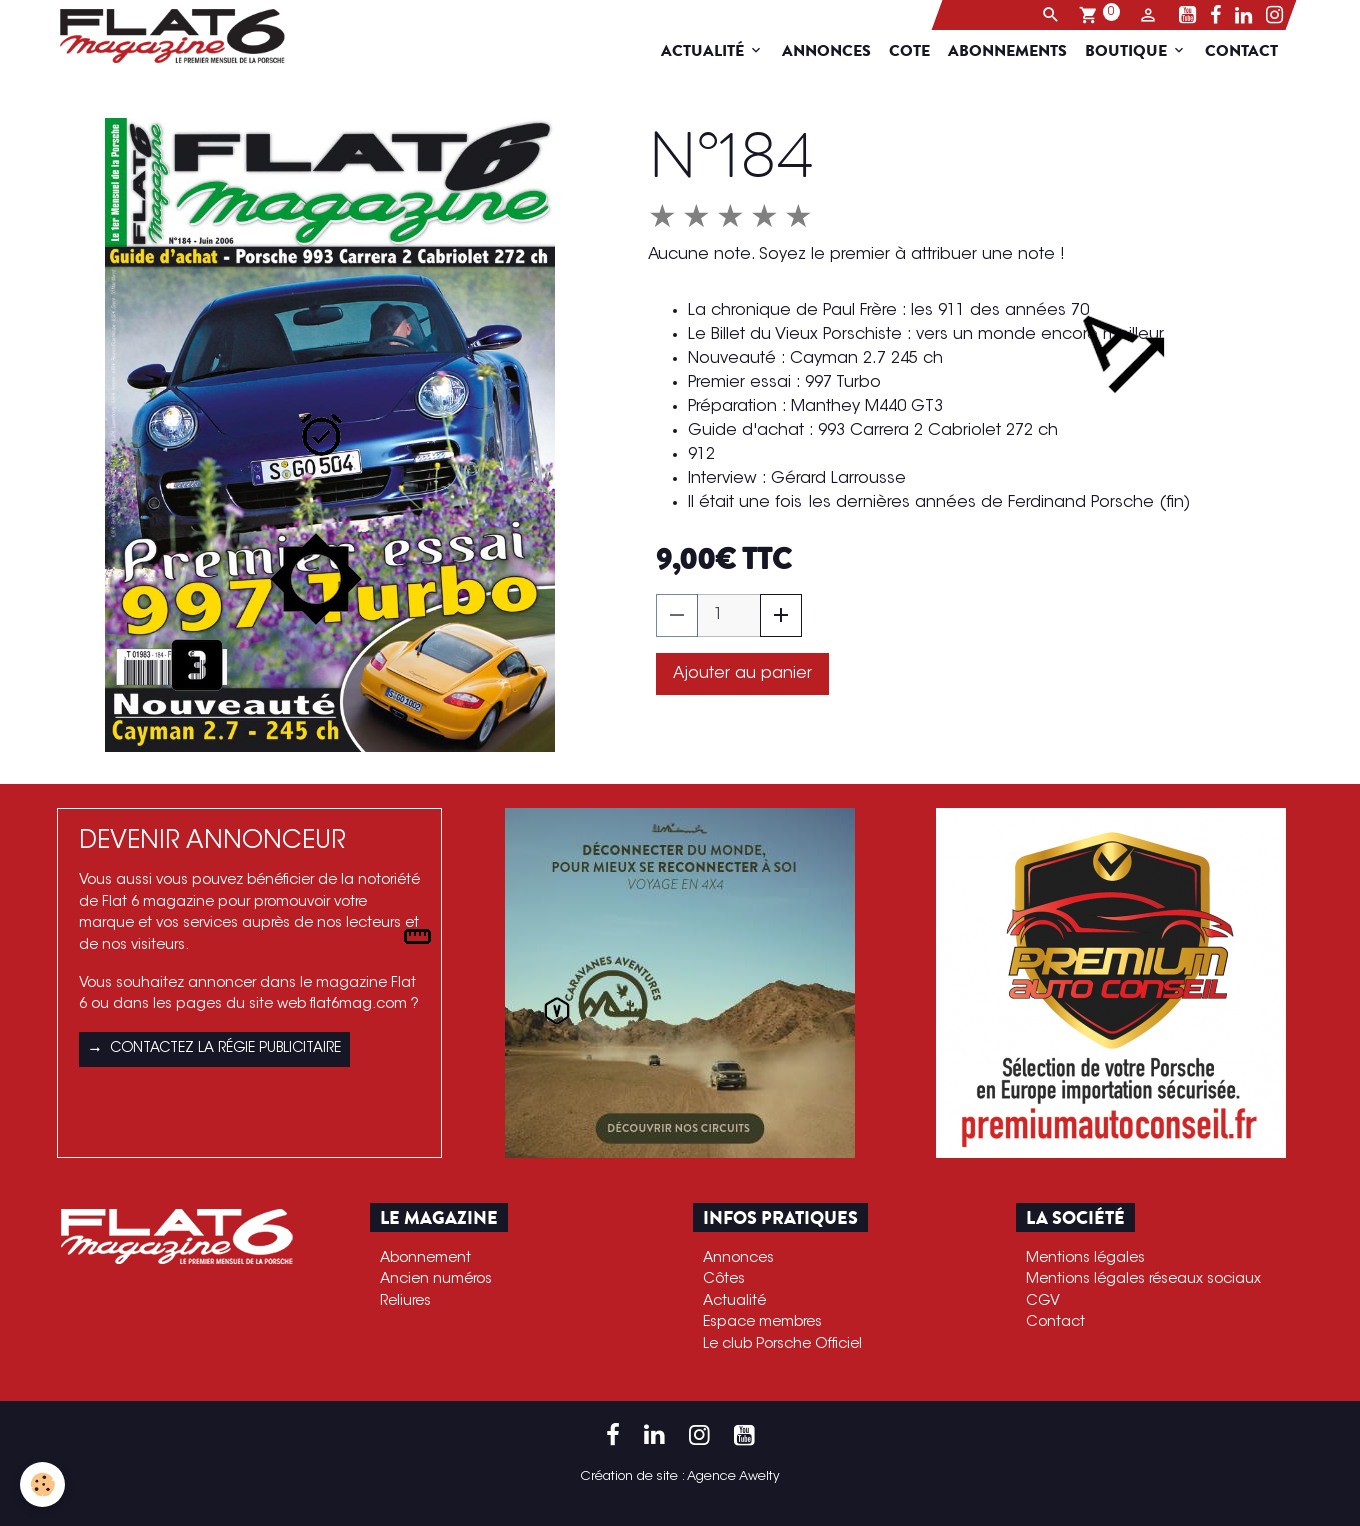  Describe the element at coordinates (417, 936) in the screenshot. I see `access ruler or measurement tool` at that location.